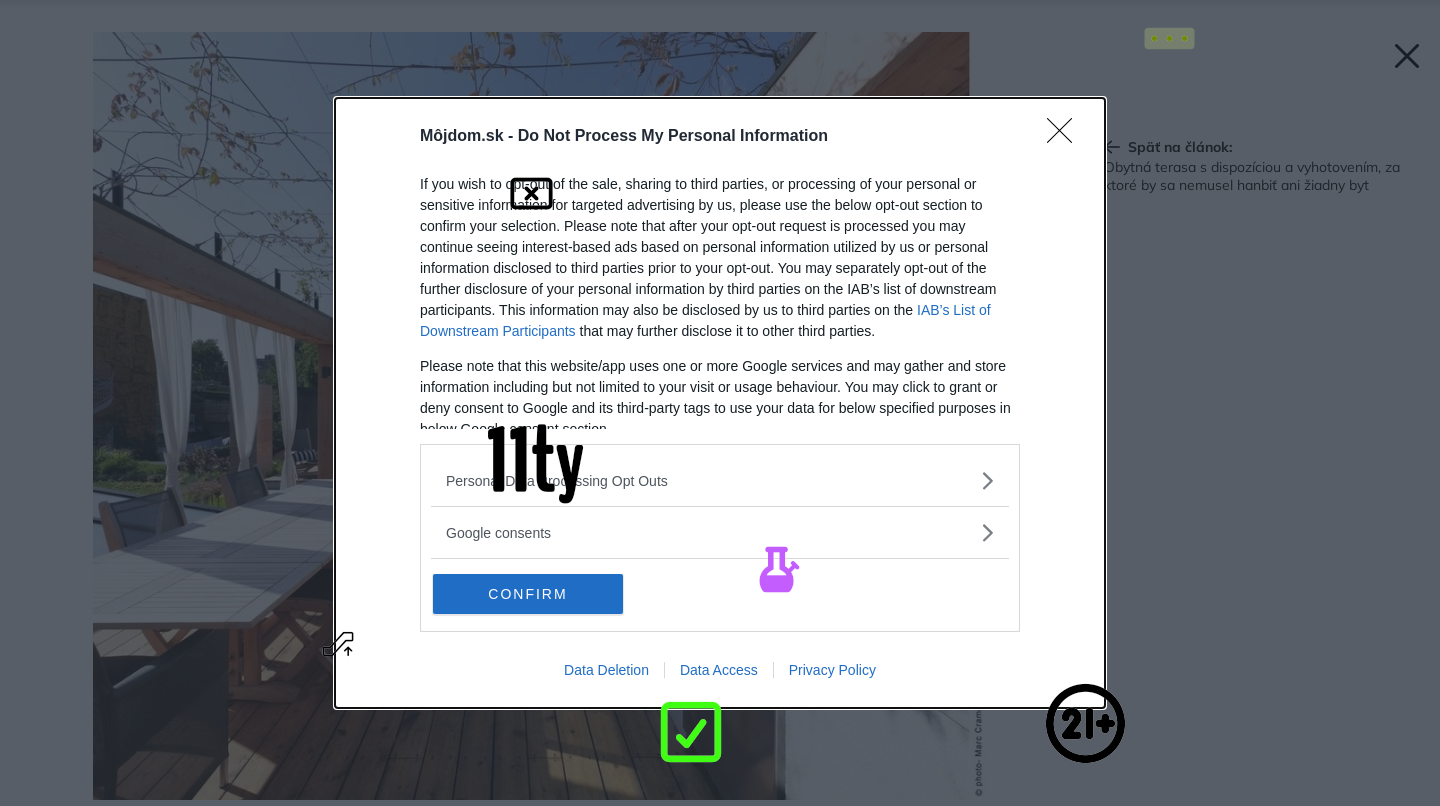 The image size is (1440, 806). Describe the element at coordinates (776, 569) in the screenshot. I see `access cannabis or smoking-related content` at that location.